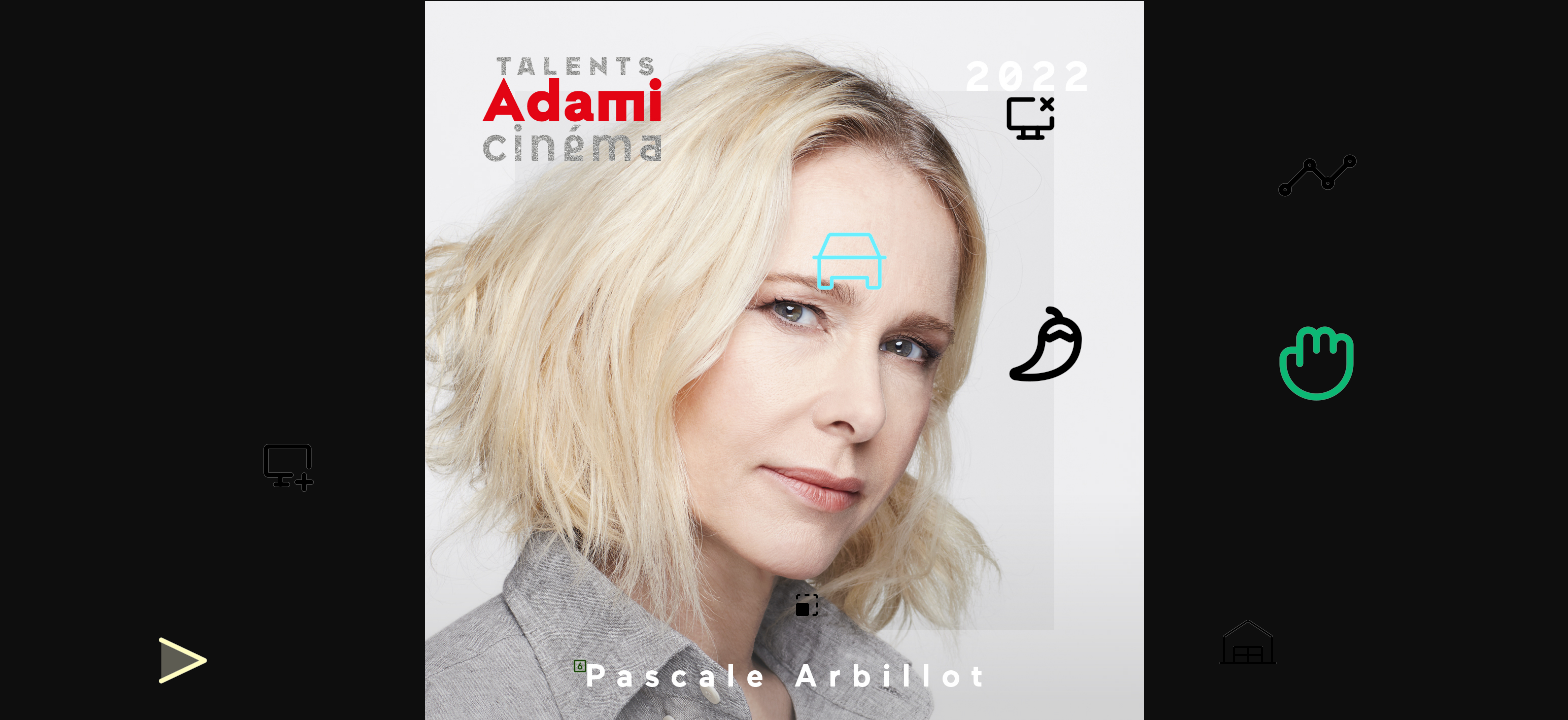 This screenshot has height=720, width=1568. What do you see at coordinates (849, 262) in the screenshot?
I see `access vehicle or car-related features` at bounding box center [849, 262].